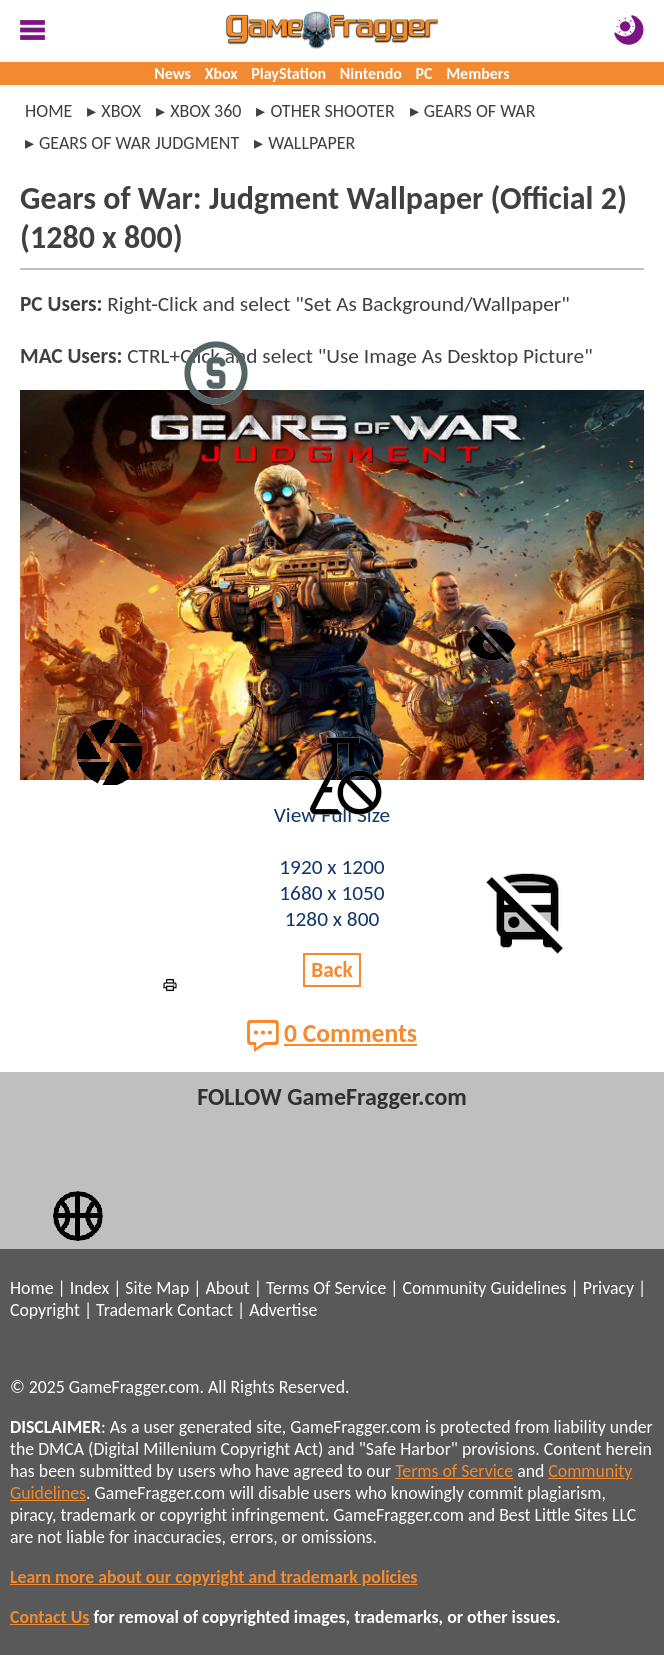 The height and width of the screenshot is (1655, 664). I want to click on indicates a word or item starting with "S", so click(216, 373).